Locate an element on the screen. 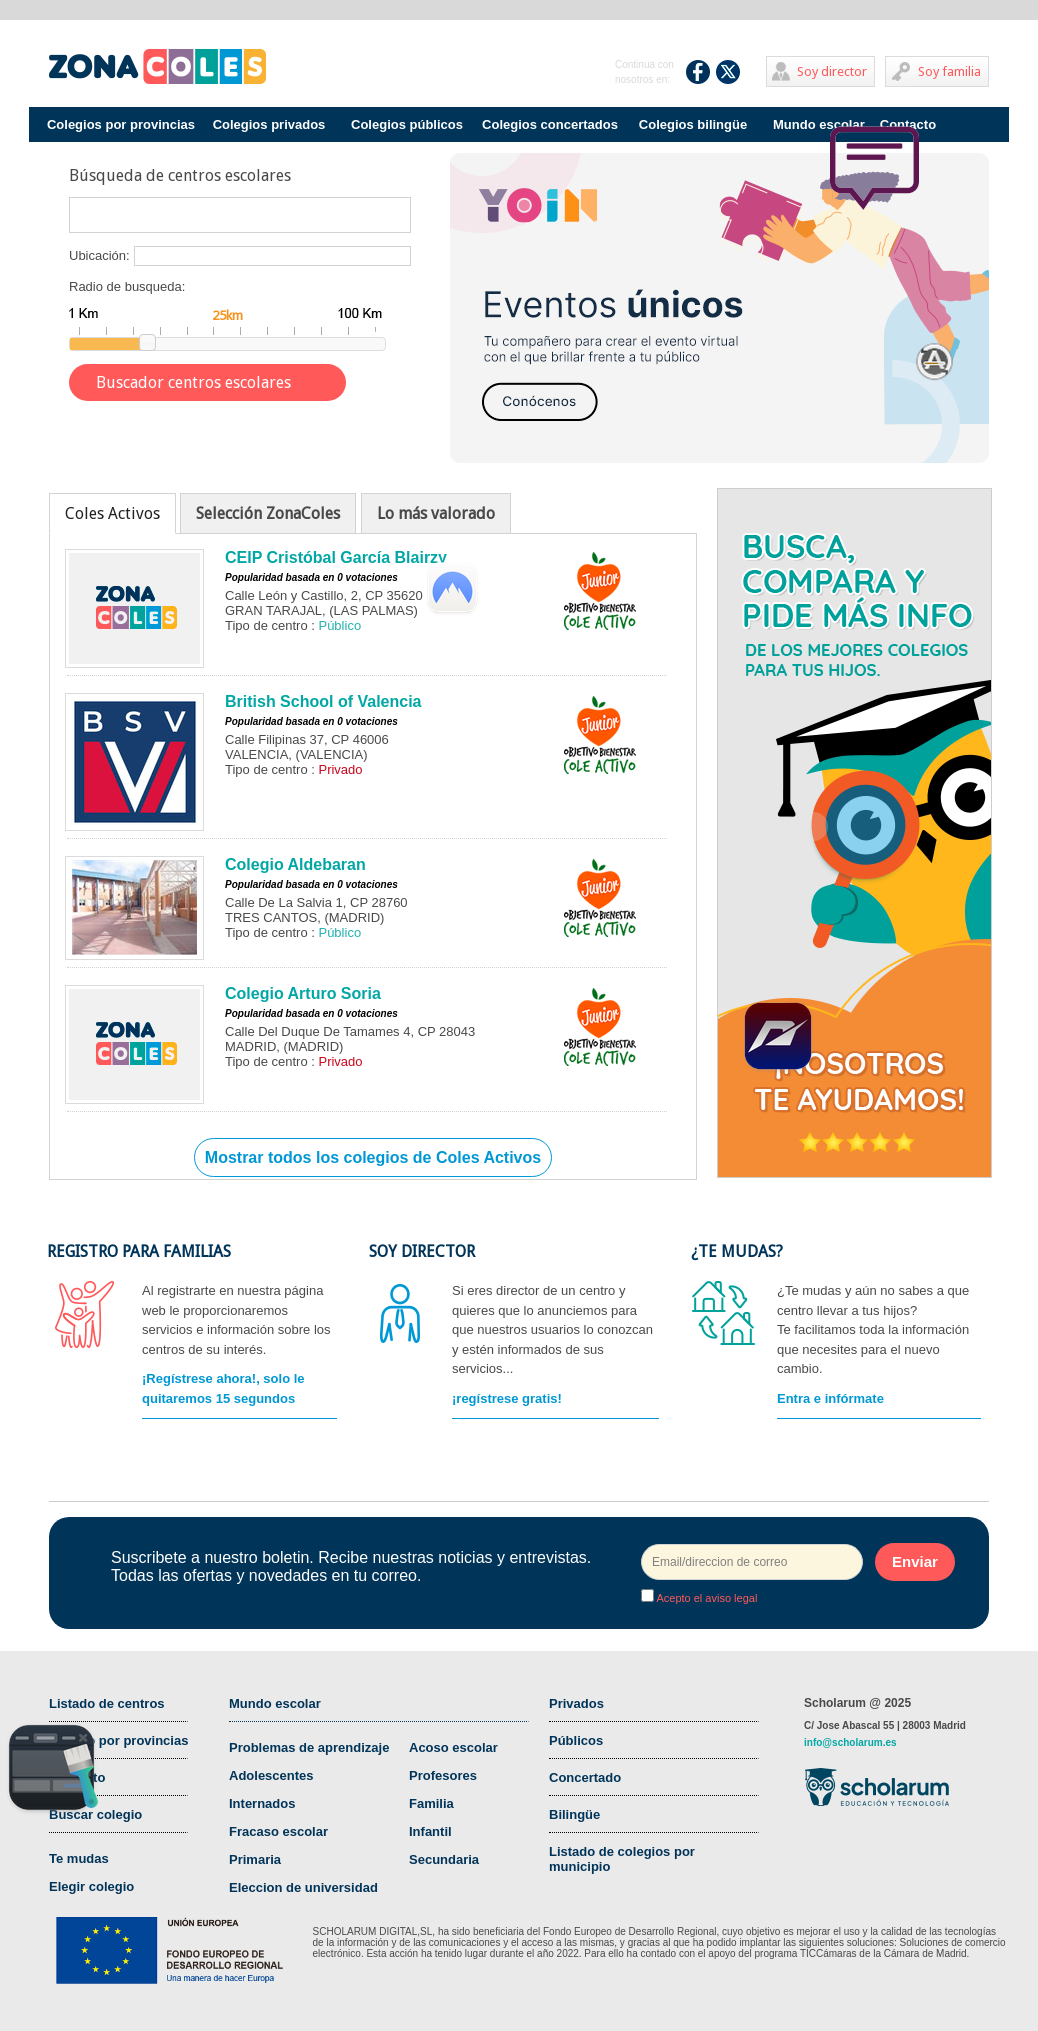 Image resolution: width=1038 pixels, height=2031 pixels. open AdwSteamGtk to customize Steam's appearance is located at coordinates (51, 1767).